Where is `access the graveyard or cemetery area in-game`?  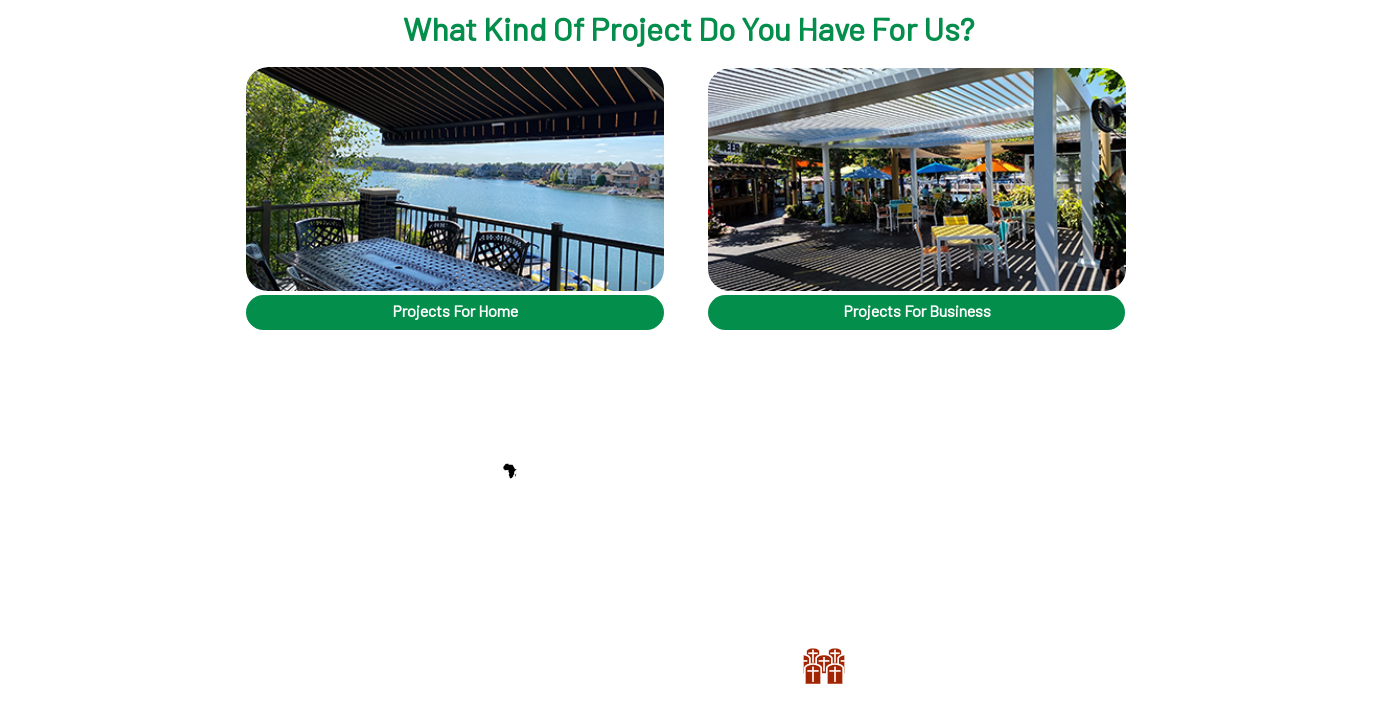 access the graveyard or cemetery area in-game is located at coordinates (824, 664).